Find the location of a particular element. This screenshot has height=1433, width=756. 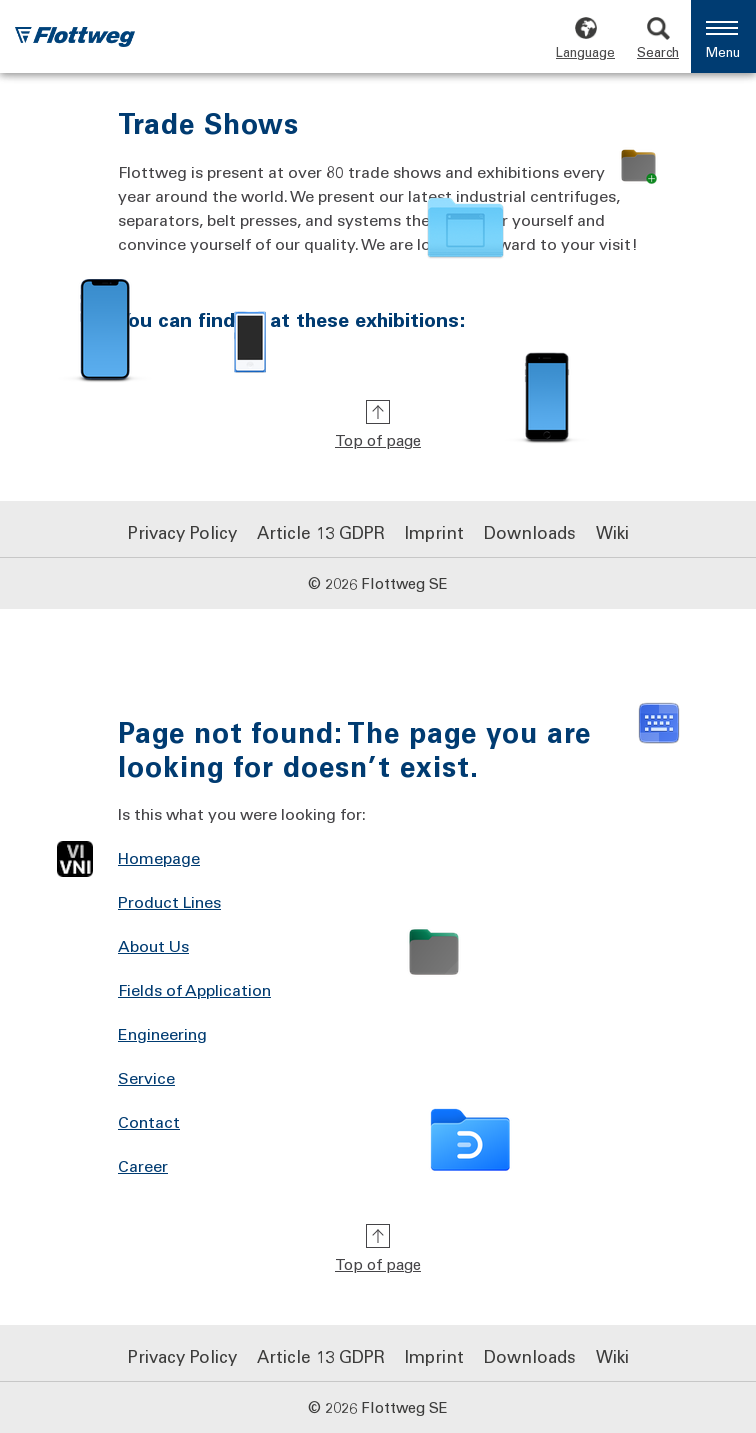

open the desktop folder is located at coordinates (465, 227).